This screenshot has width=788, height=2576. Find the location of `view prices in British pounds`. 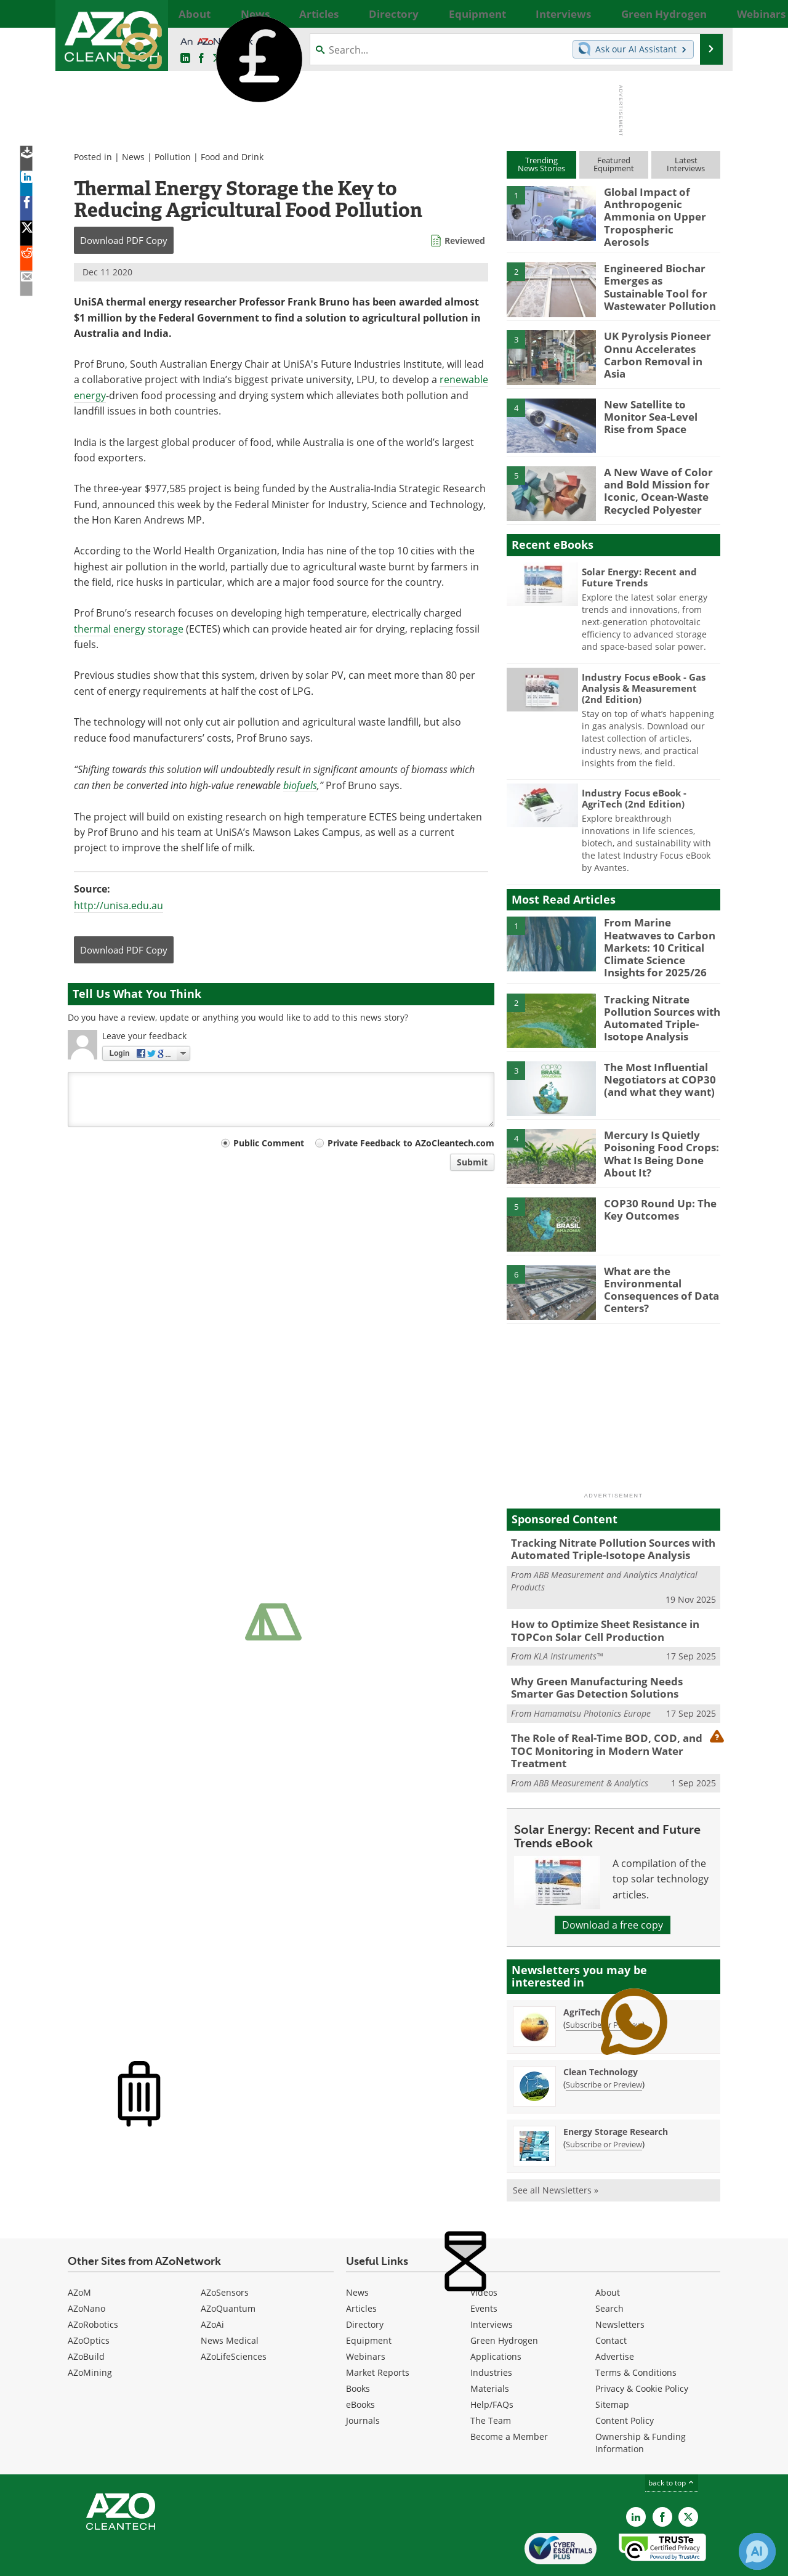

view prices in British pounds is located at coordinates (259, 59).